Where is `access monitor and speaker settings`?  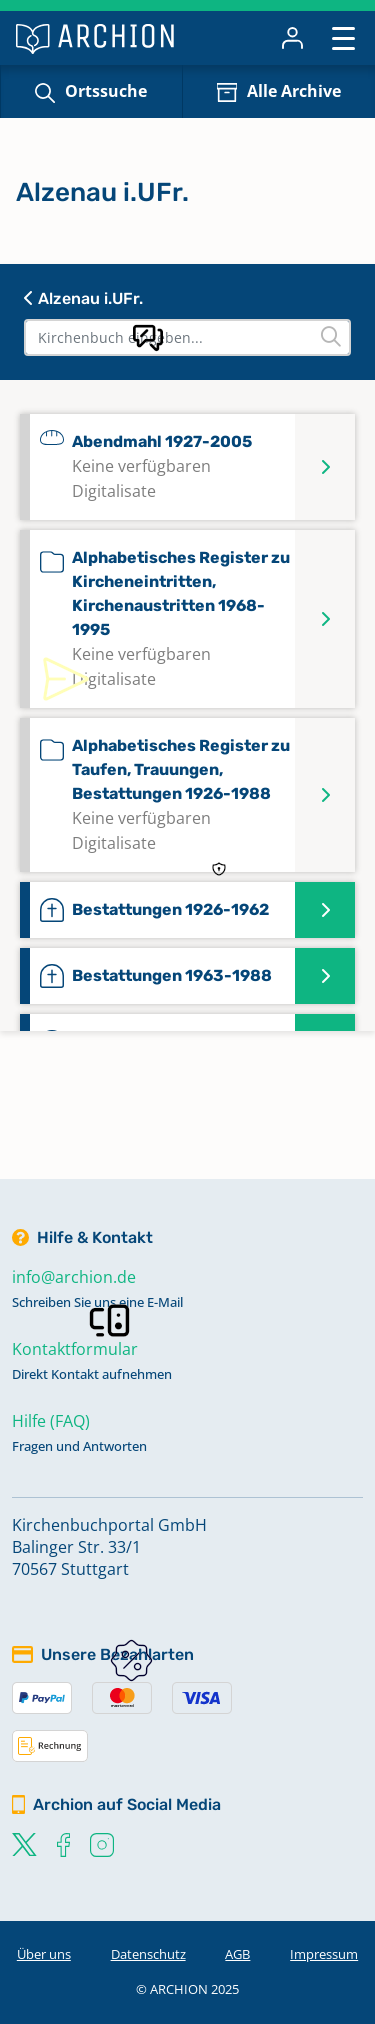
access monitor and speaker settings is located at coordinates (109, 1320).